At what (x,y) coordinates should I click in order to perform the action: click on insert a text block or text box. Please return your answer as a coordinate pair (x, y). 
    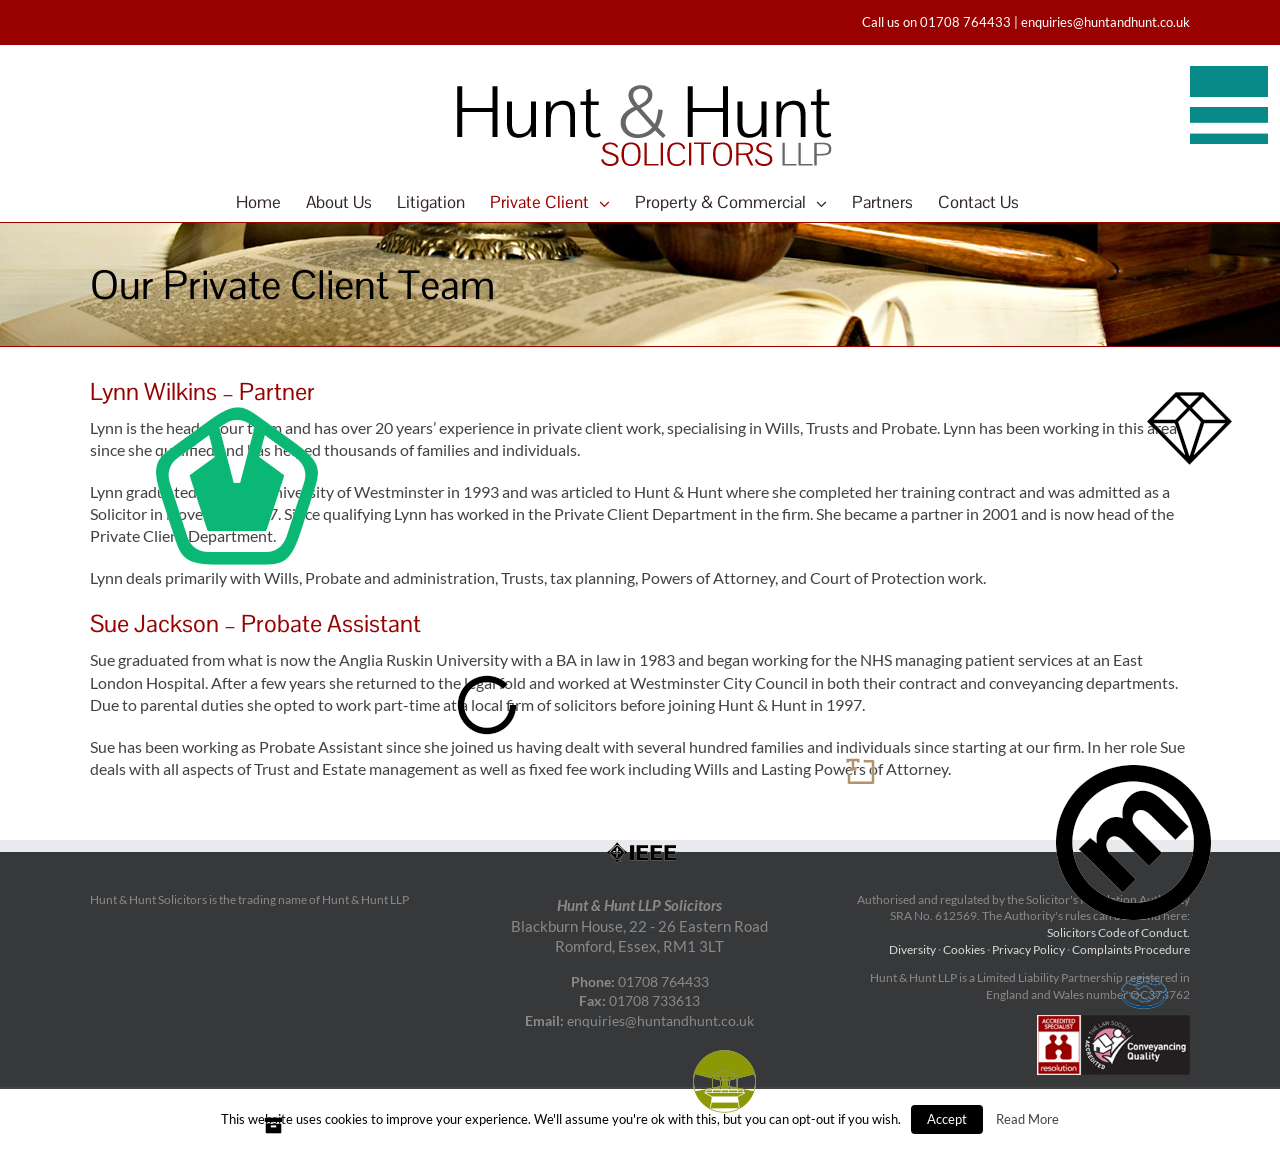
    Looking at the image, I should click on (861, 772).